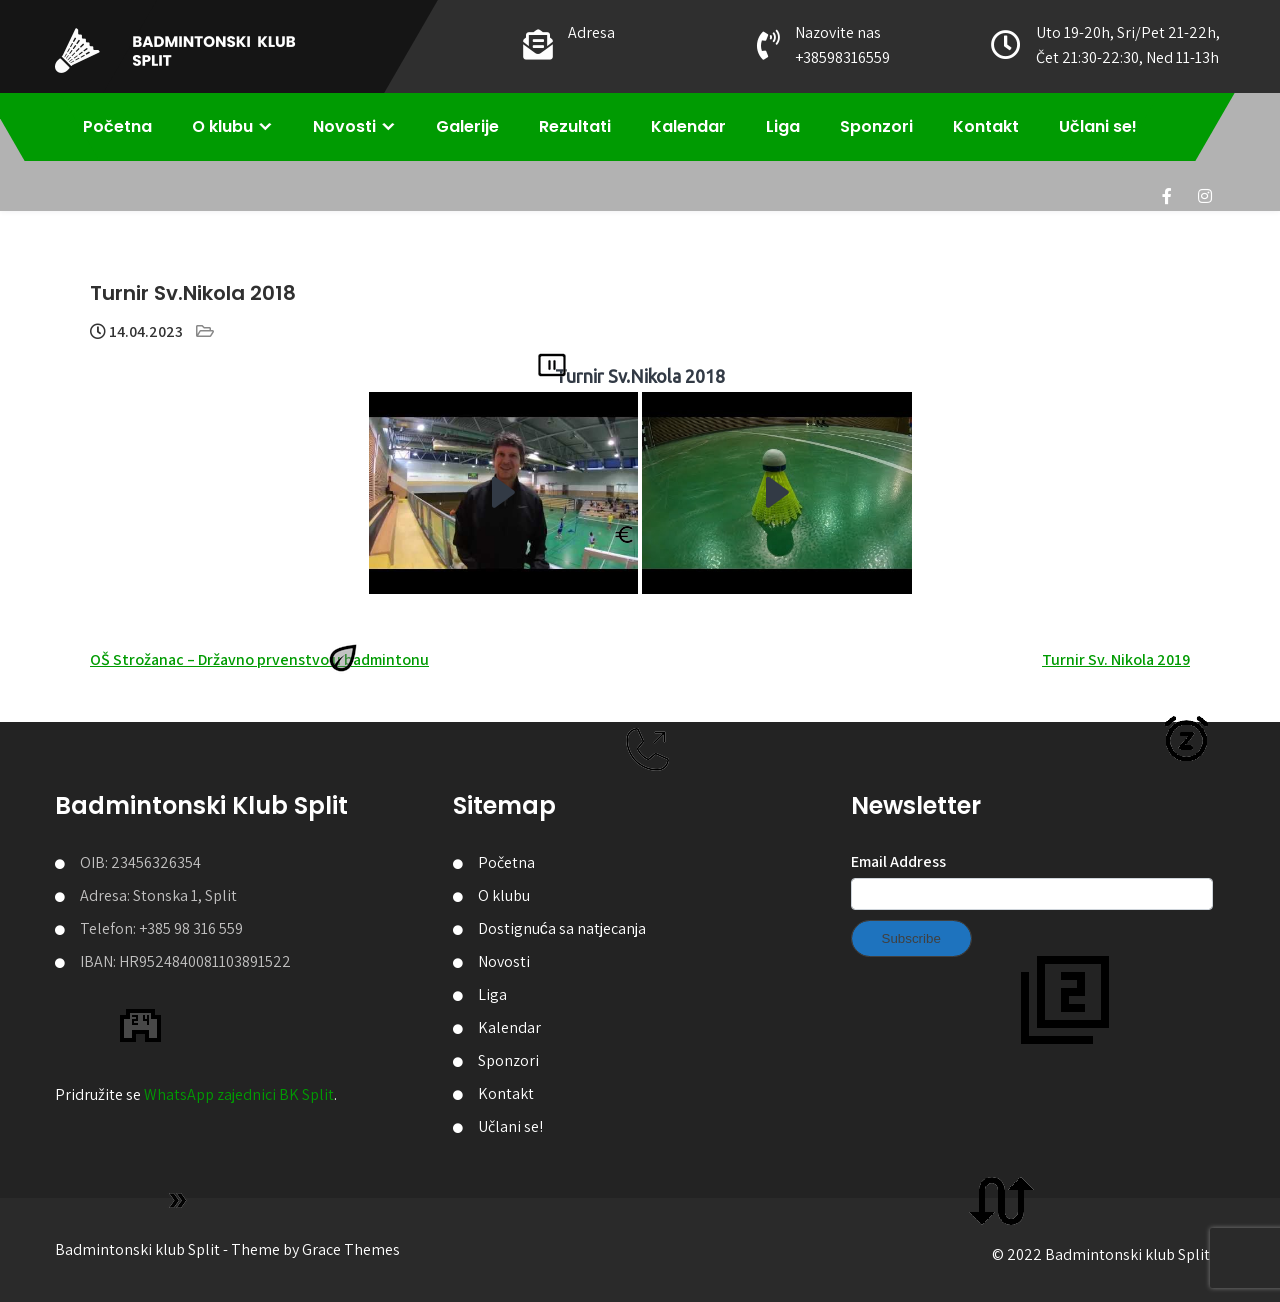 This screenshot has width=1280, height=1302. What do you see at coordinates (648, 748) in the screenshot?
I see `make an outgoing call` at bounding box center [648, 748].